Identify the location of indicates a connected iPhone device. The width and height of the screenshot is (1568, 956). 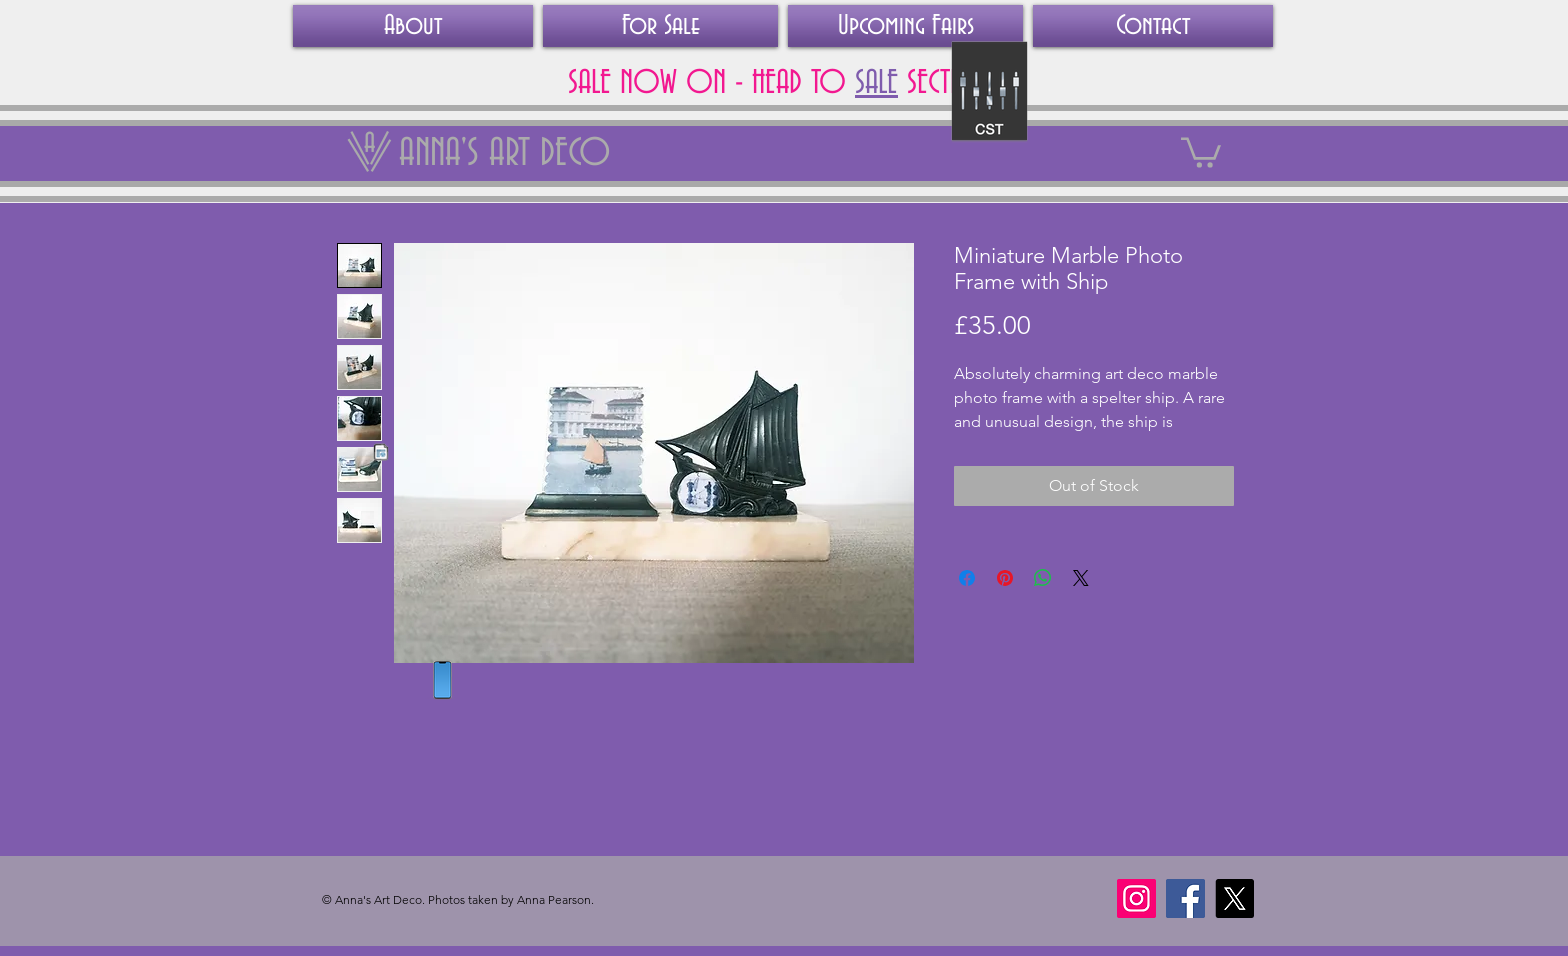
(442, 680).